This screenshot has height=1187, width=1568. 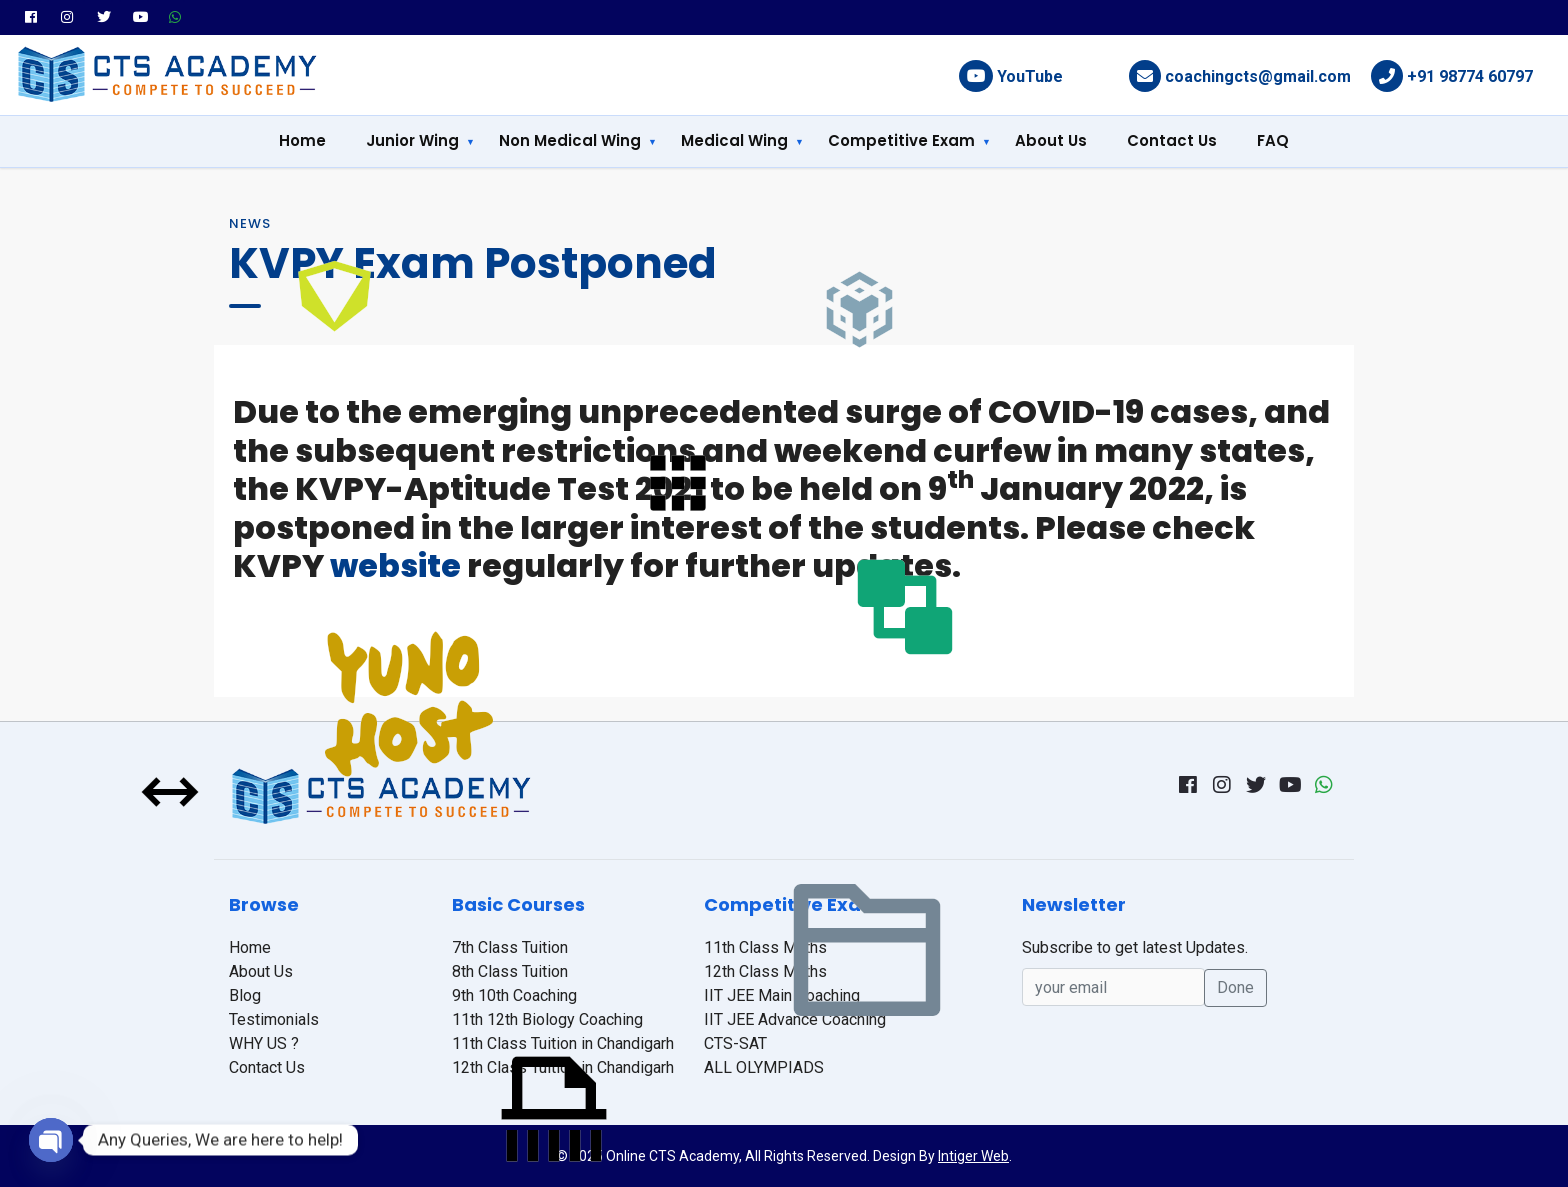 What do you see at coordinates (867, 950) in the screenshot?
I see `open folder to view files` at bounding box center [867, 950].